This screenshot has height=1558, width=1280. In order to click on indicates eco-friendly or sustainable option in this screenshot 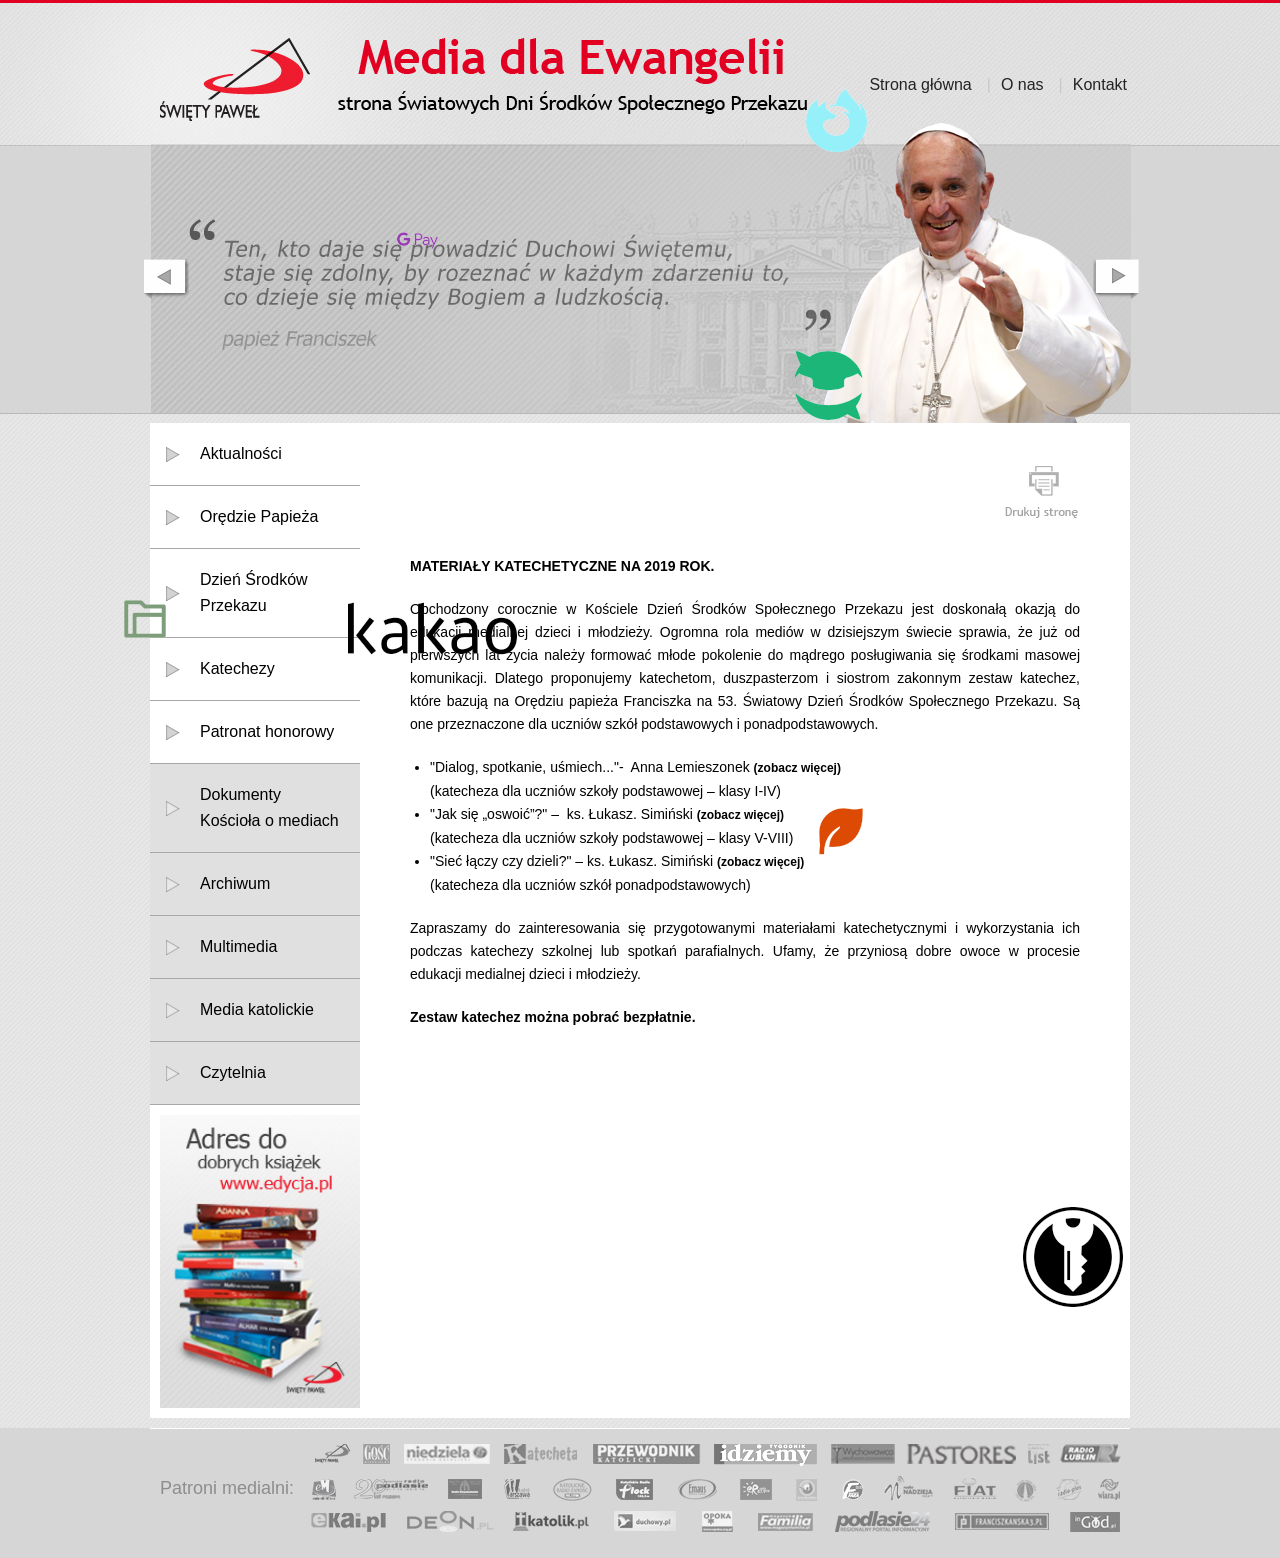, I will do `click(841, 830)`.